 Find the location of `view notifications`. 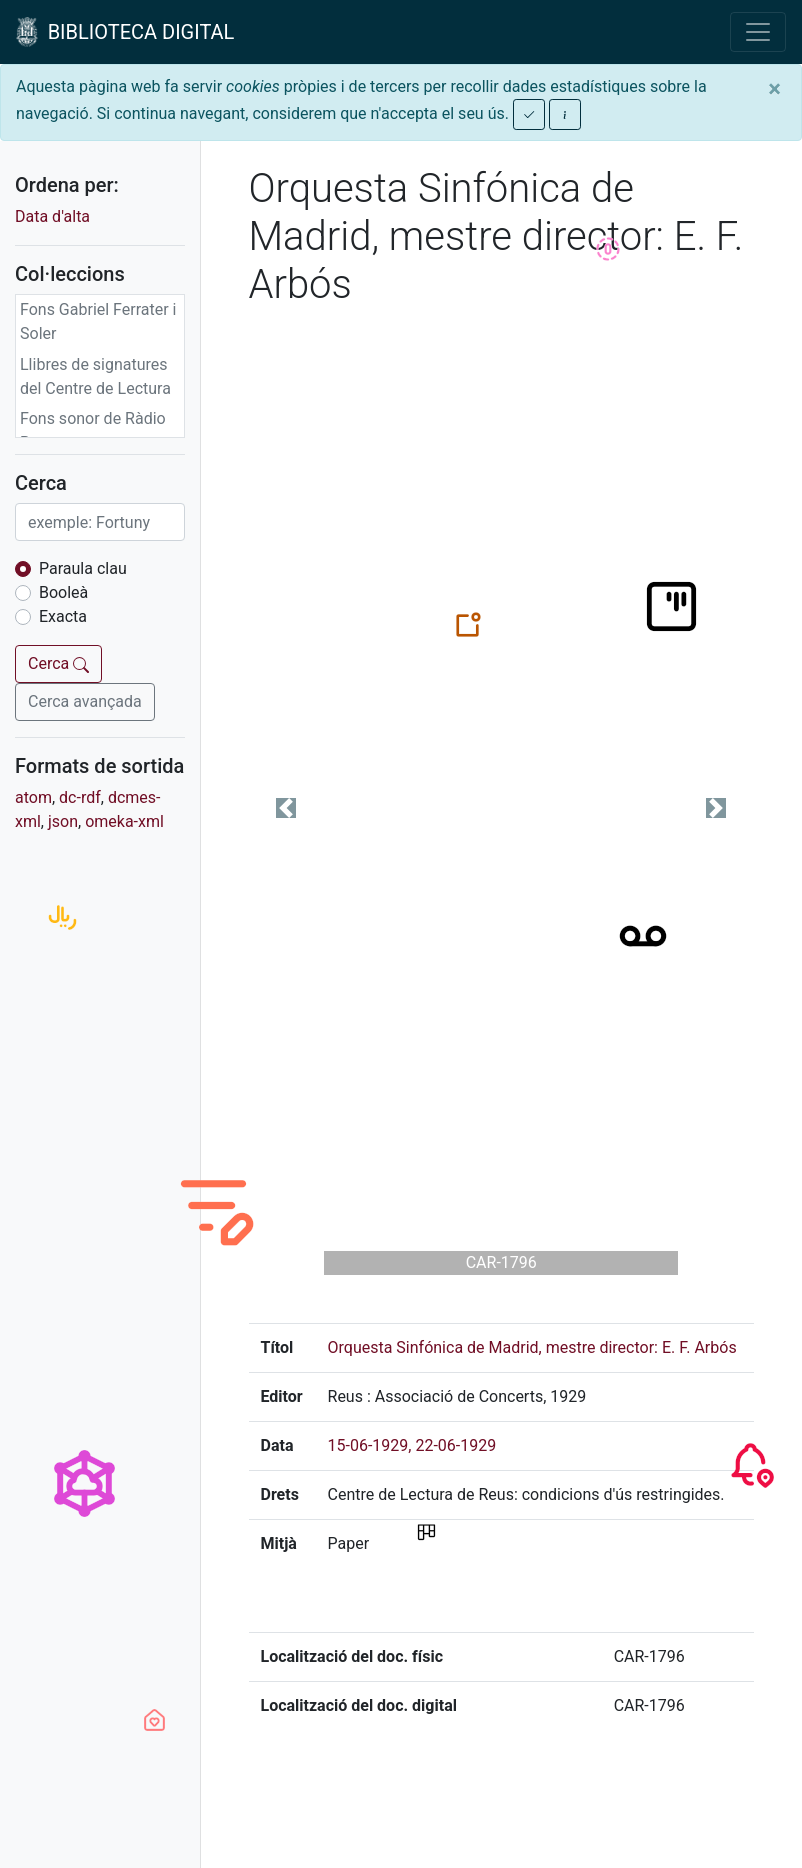

view notifications is located at coordinates (468, 625).